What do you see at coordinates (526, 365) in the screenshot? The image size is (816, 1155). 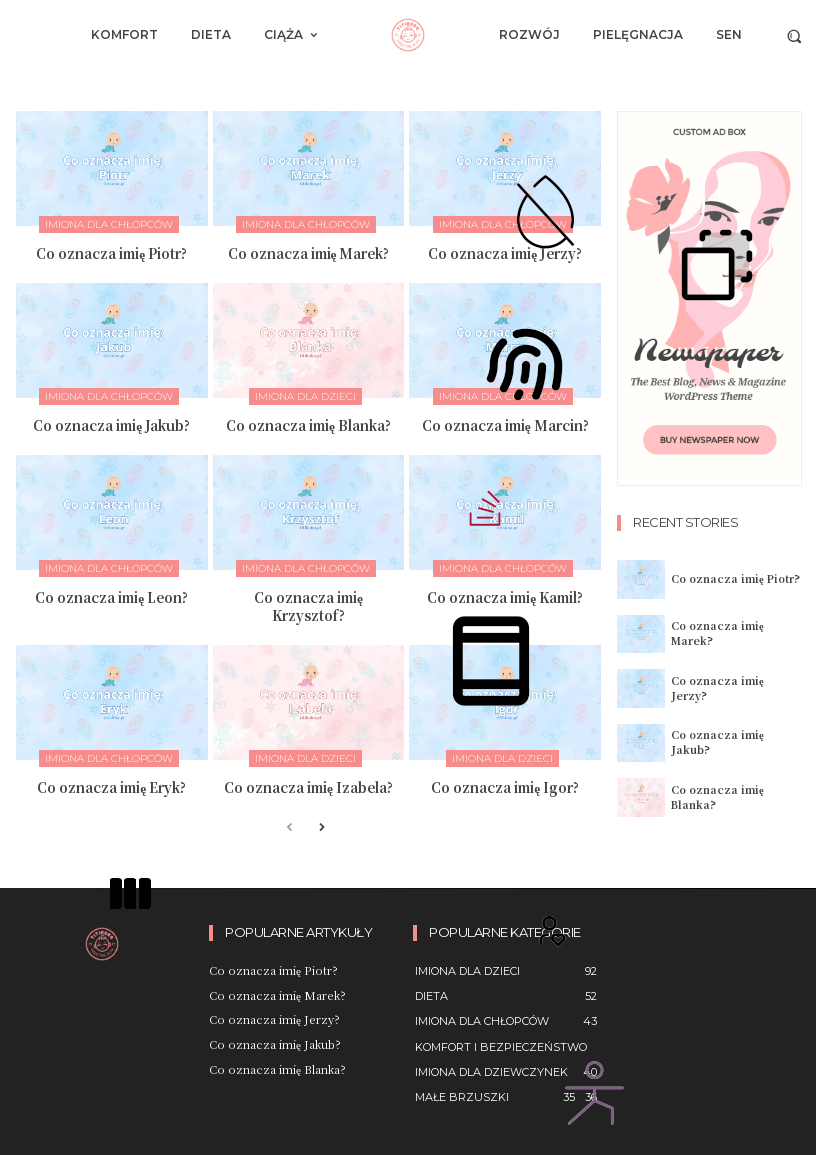 I see `authenticate with fingerprint` at bounding box center [526, 365].